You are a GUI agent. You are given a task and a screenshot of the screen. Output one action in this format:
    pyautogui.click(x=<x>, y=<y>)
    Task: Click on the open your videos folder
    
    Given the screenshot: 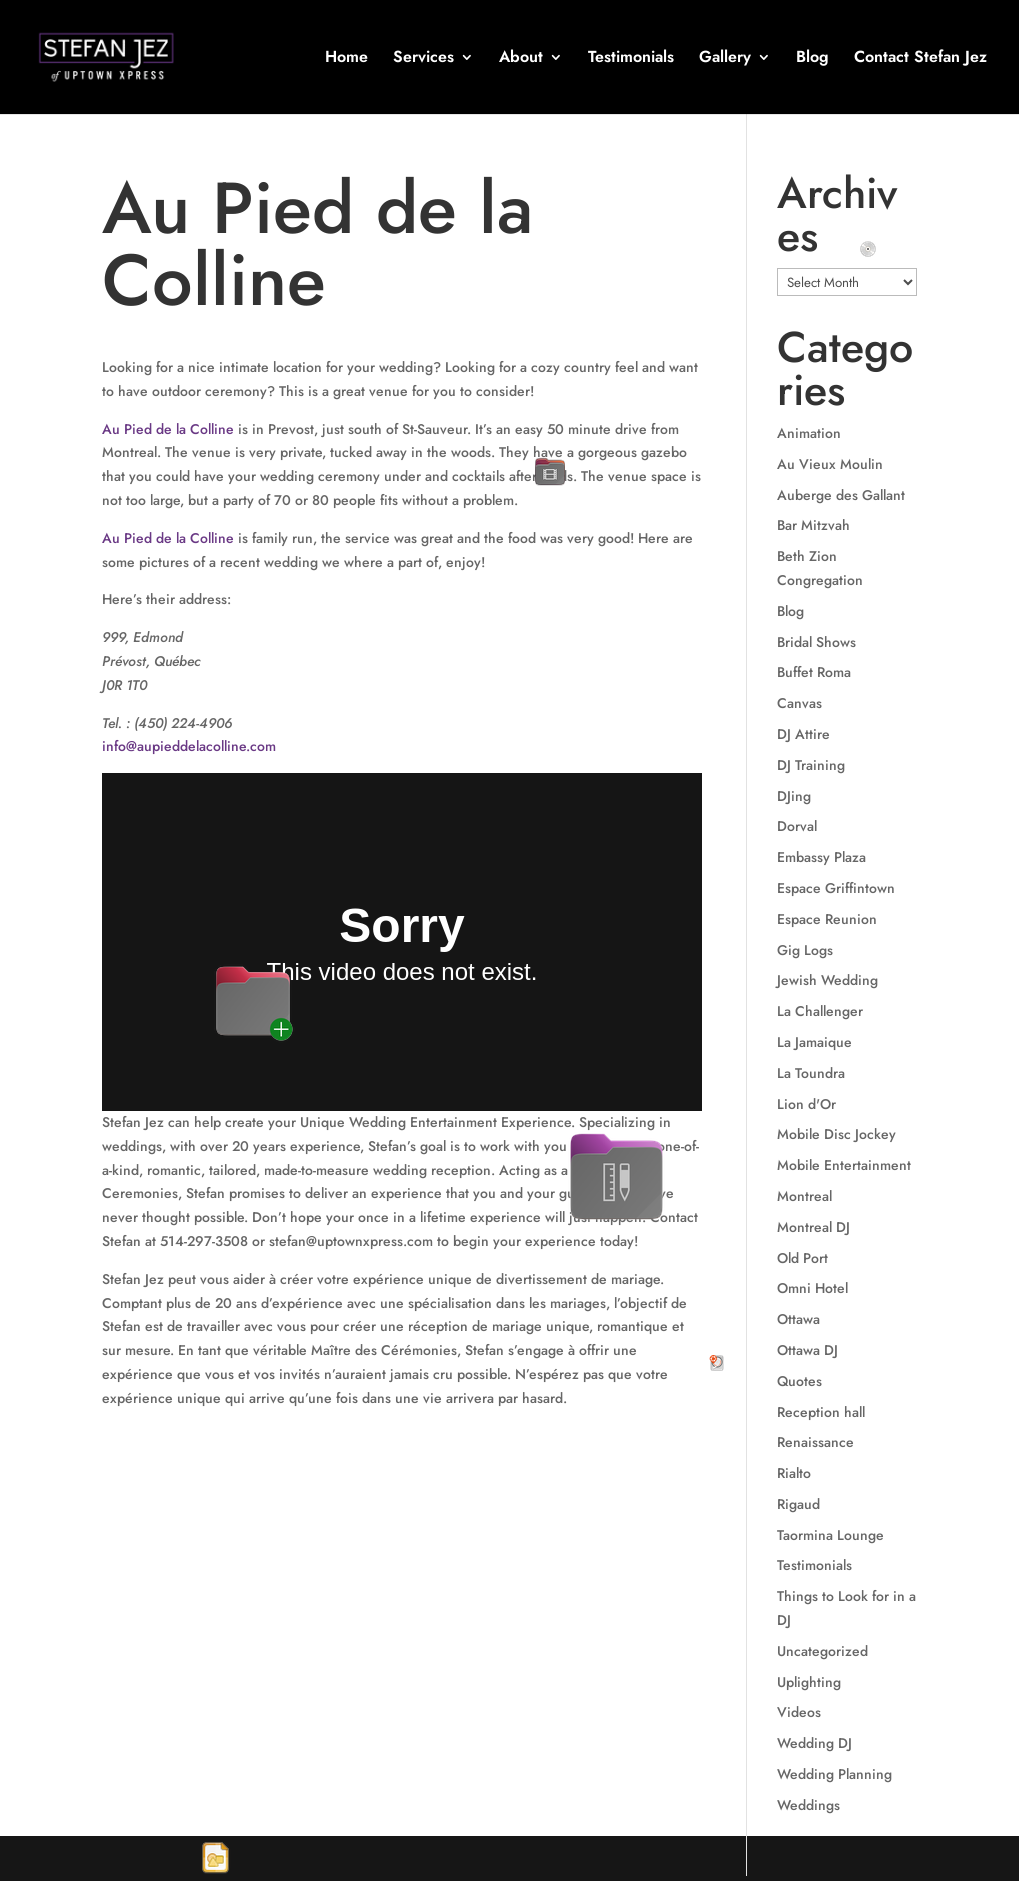 What is the action you would take?
    pyautogui.click(x=550, y=471)
    